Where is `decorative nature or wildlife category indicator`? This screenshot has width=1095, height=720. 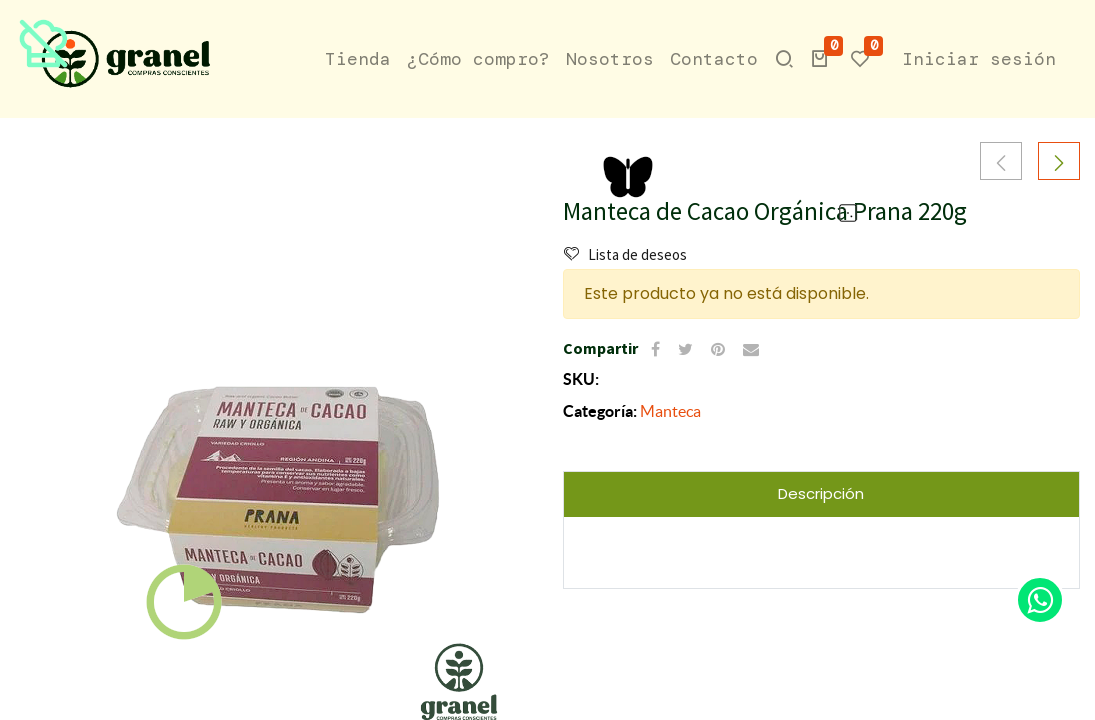 decorative nature or wildlife category indicator is located at coordinates (628, 176).